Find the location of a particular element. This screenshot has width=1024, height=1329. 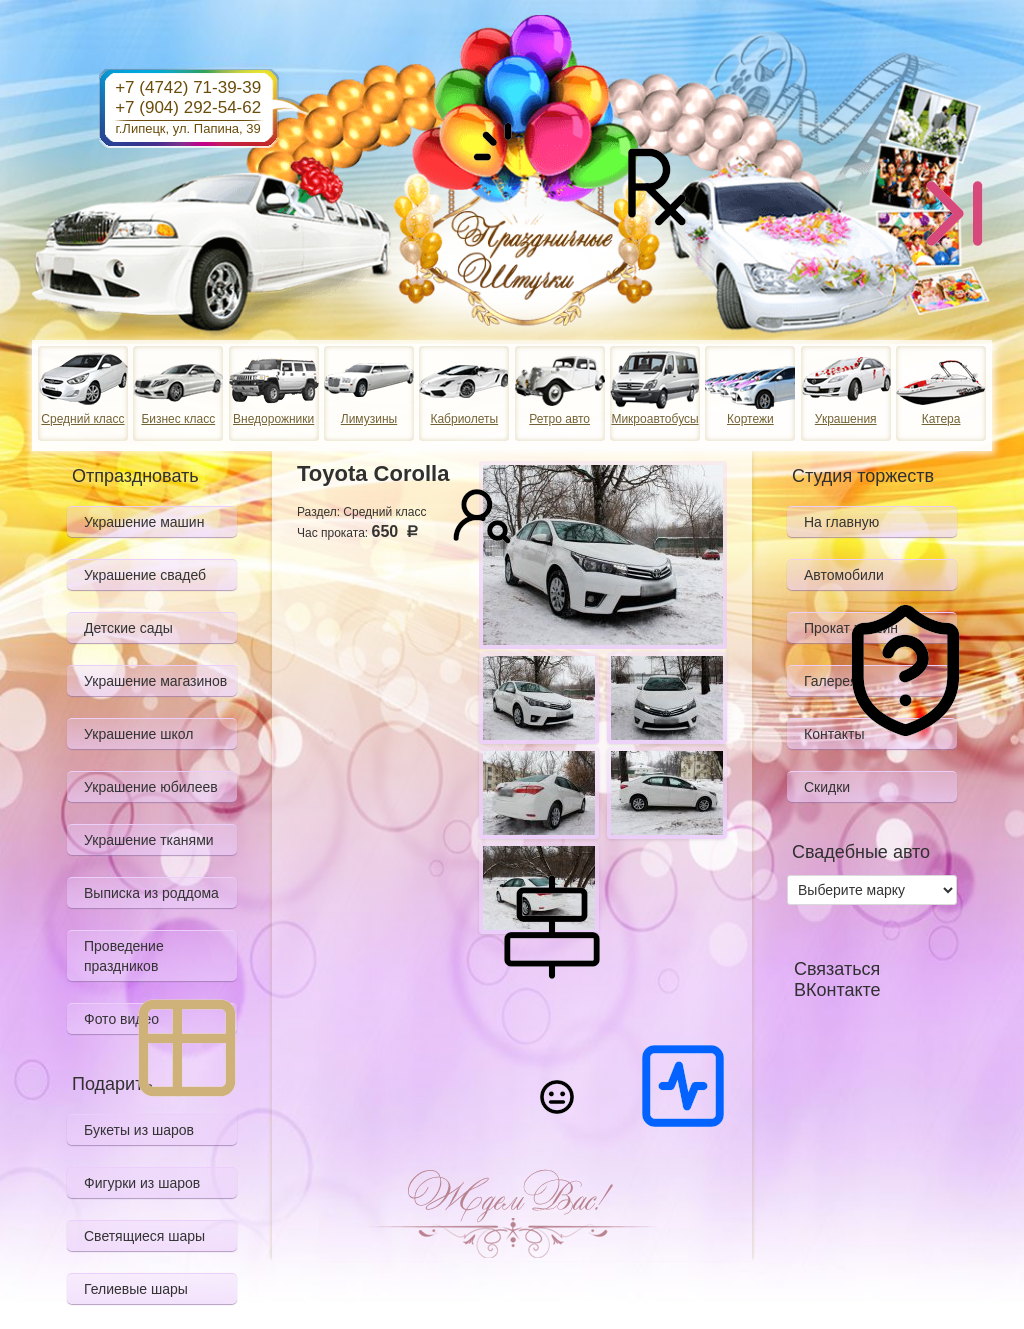

view activity or system status is located at coordinates (683, 1086).